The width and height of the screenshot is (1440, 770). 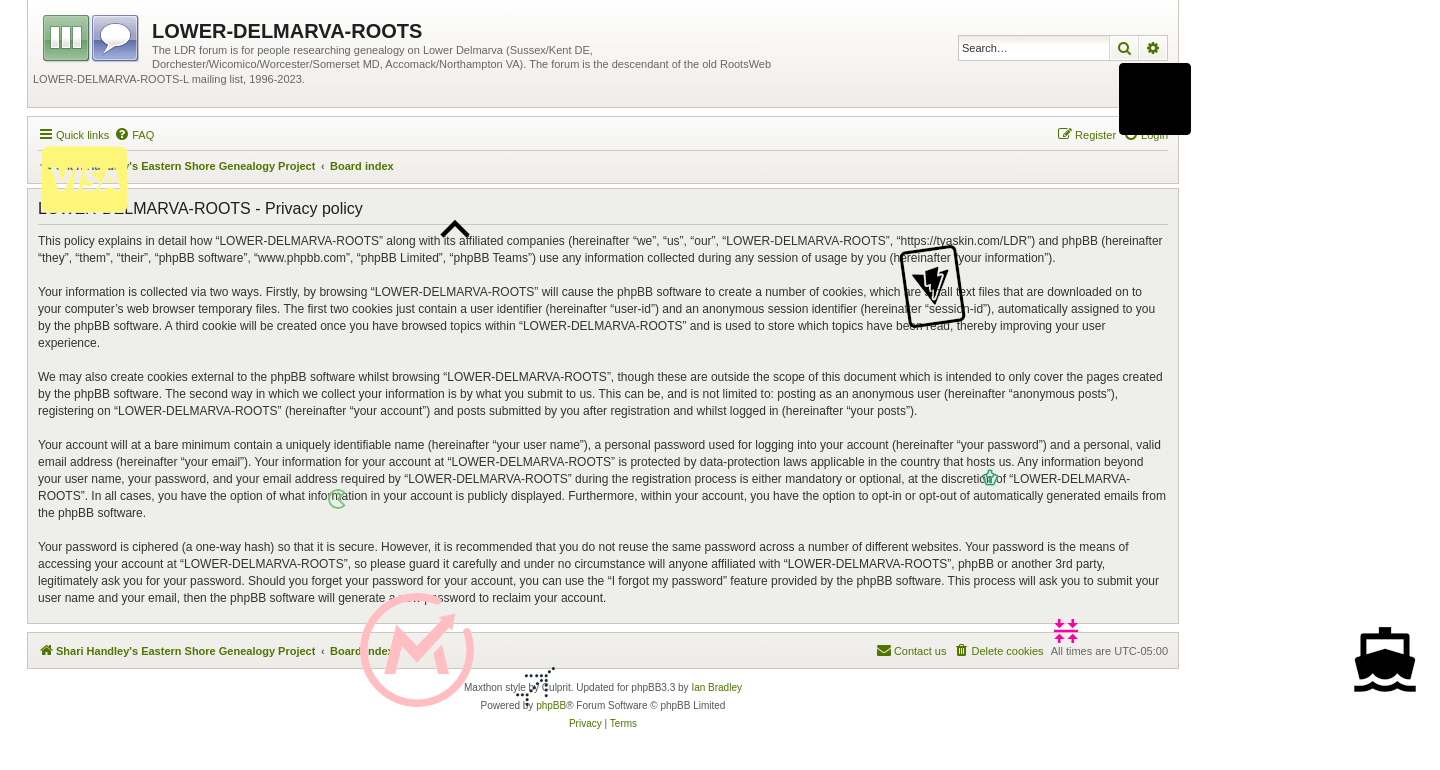 What do you see at coordinates (1155, 99) in the screenshot?
I see `stop media playback` at bounding box center [1155, 99].